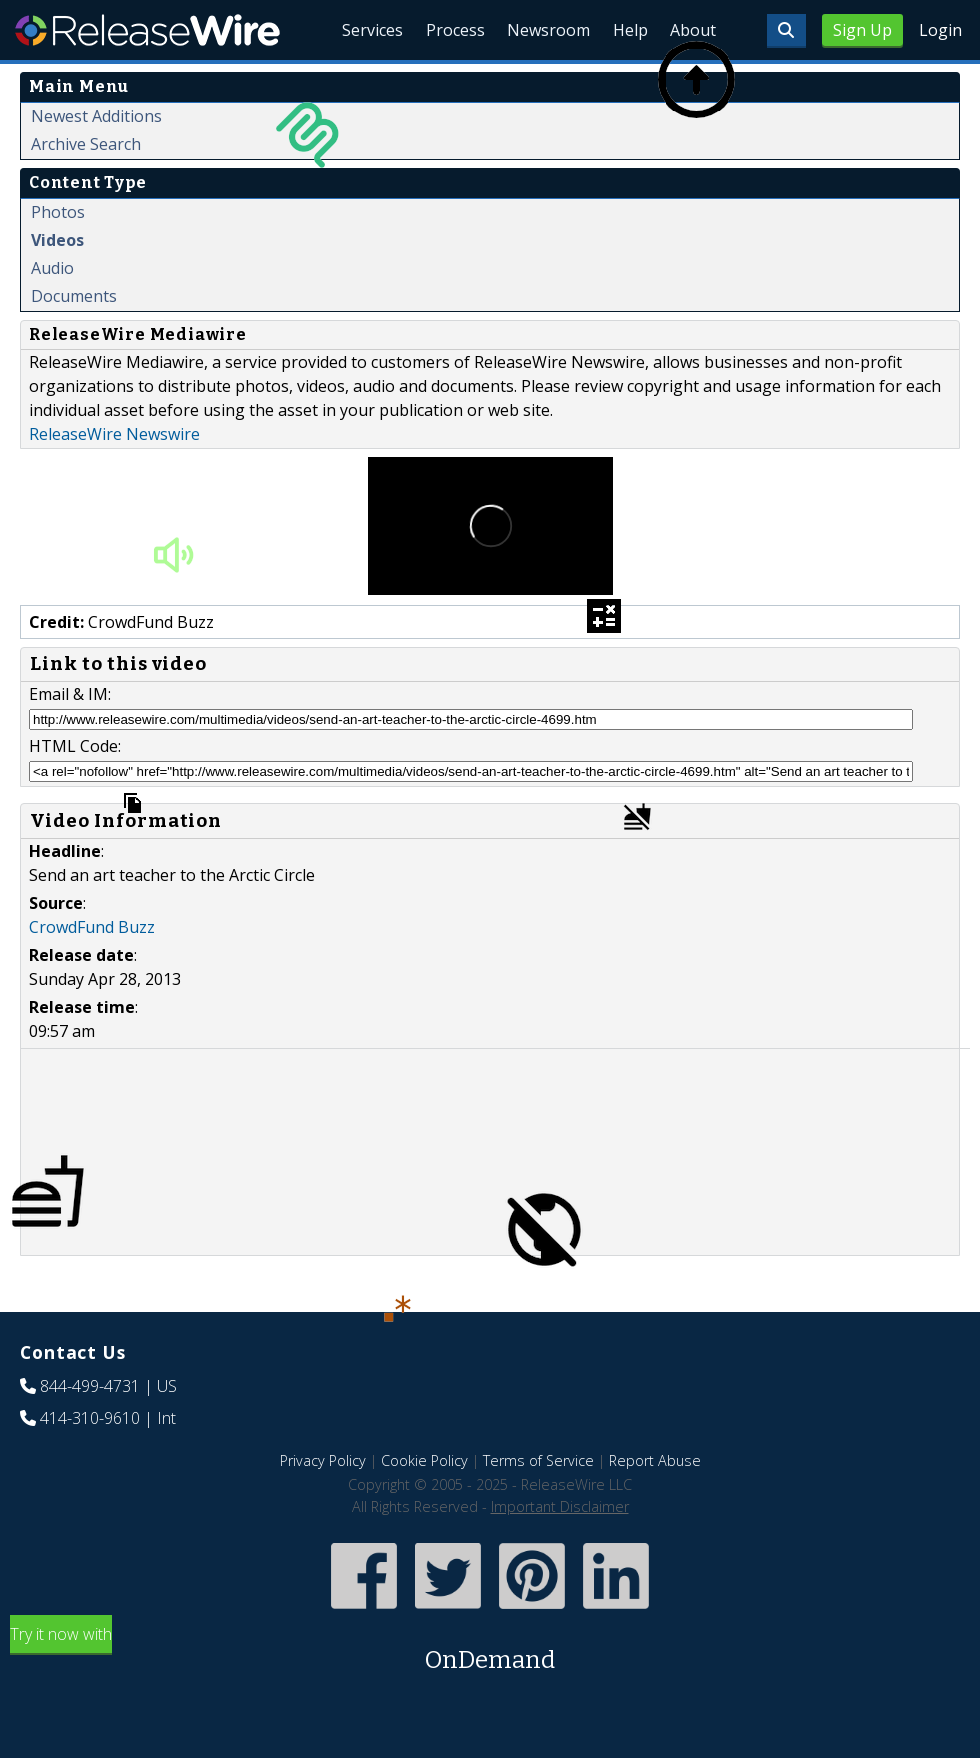 This screenshot has width=980, height=1758. Describe the element at coordinates (604, 616) in the screenshot. I see `open calculator app` at that location.